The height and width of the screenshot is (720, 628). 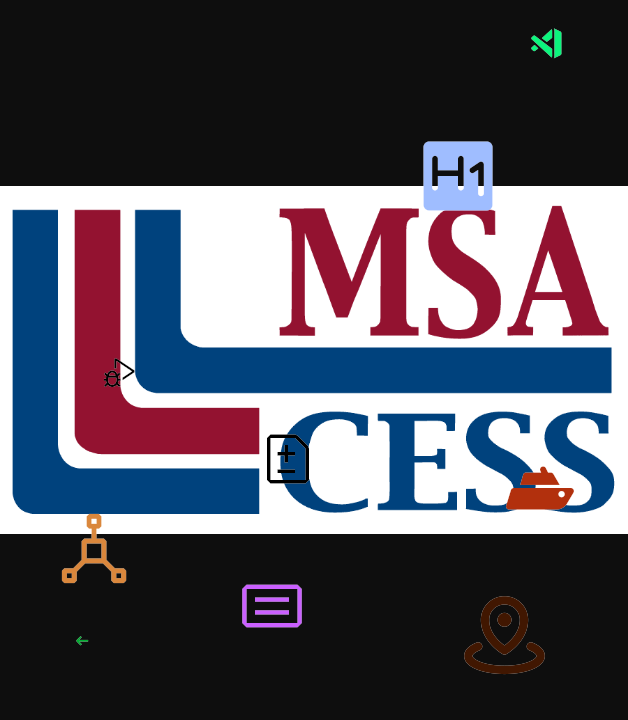 What do you see at coordinates (547, 44) in the screenshot?
I see `open visual studio code insiders` at bounding box center [547, 44].